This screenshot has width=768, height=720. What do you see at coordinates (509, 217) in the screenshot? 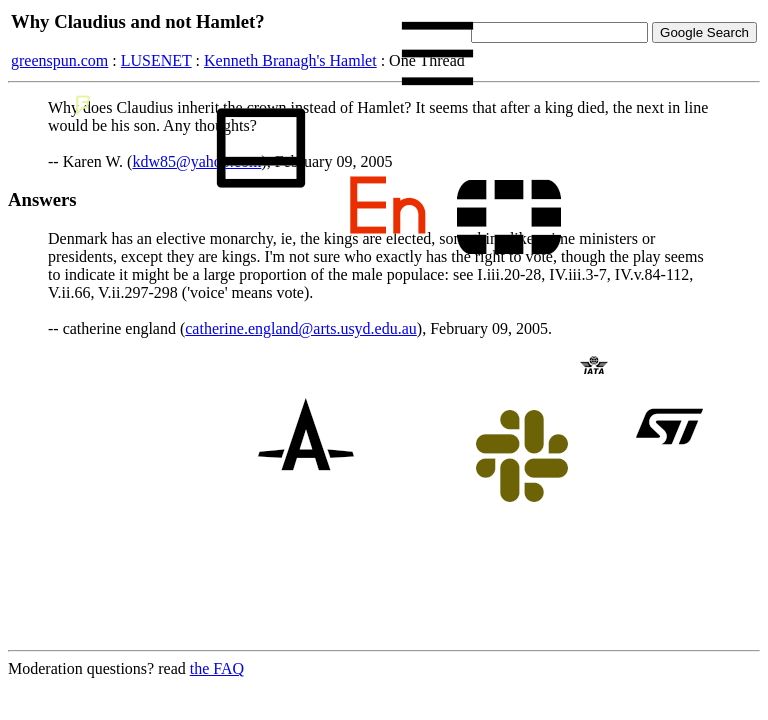
I see `fortinet brand logo` at bounding box center [509, 217].